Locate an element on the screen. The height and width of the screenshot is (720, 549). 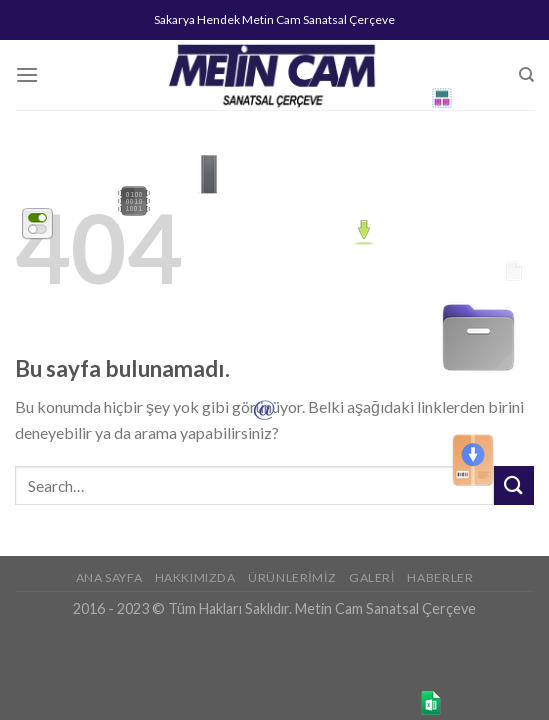
preview a text file before opening is located at coordinates (514, 271).